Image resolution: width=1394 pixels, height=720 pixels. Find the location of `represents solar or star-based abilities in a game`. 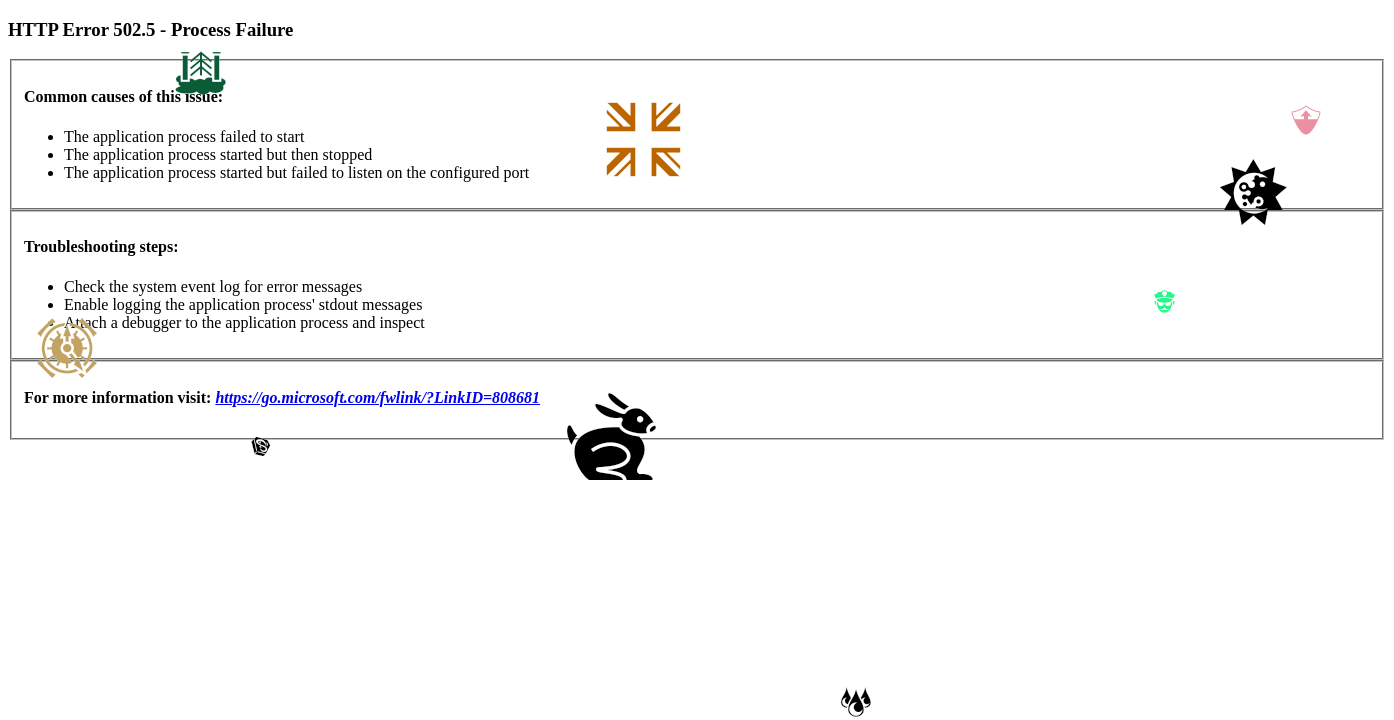

represents solar or star-based abilities in a game is located at coordinates (1253, 192).